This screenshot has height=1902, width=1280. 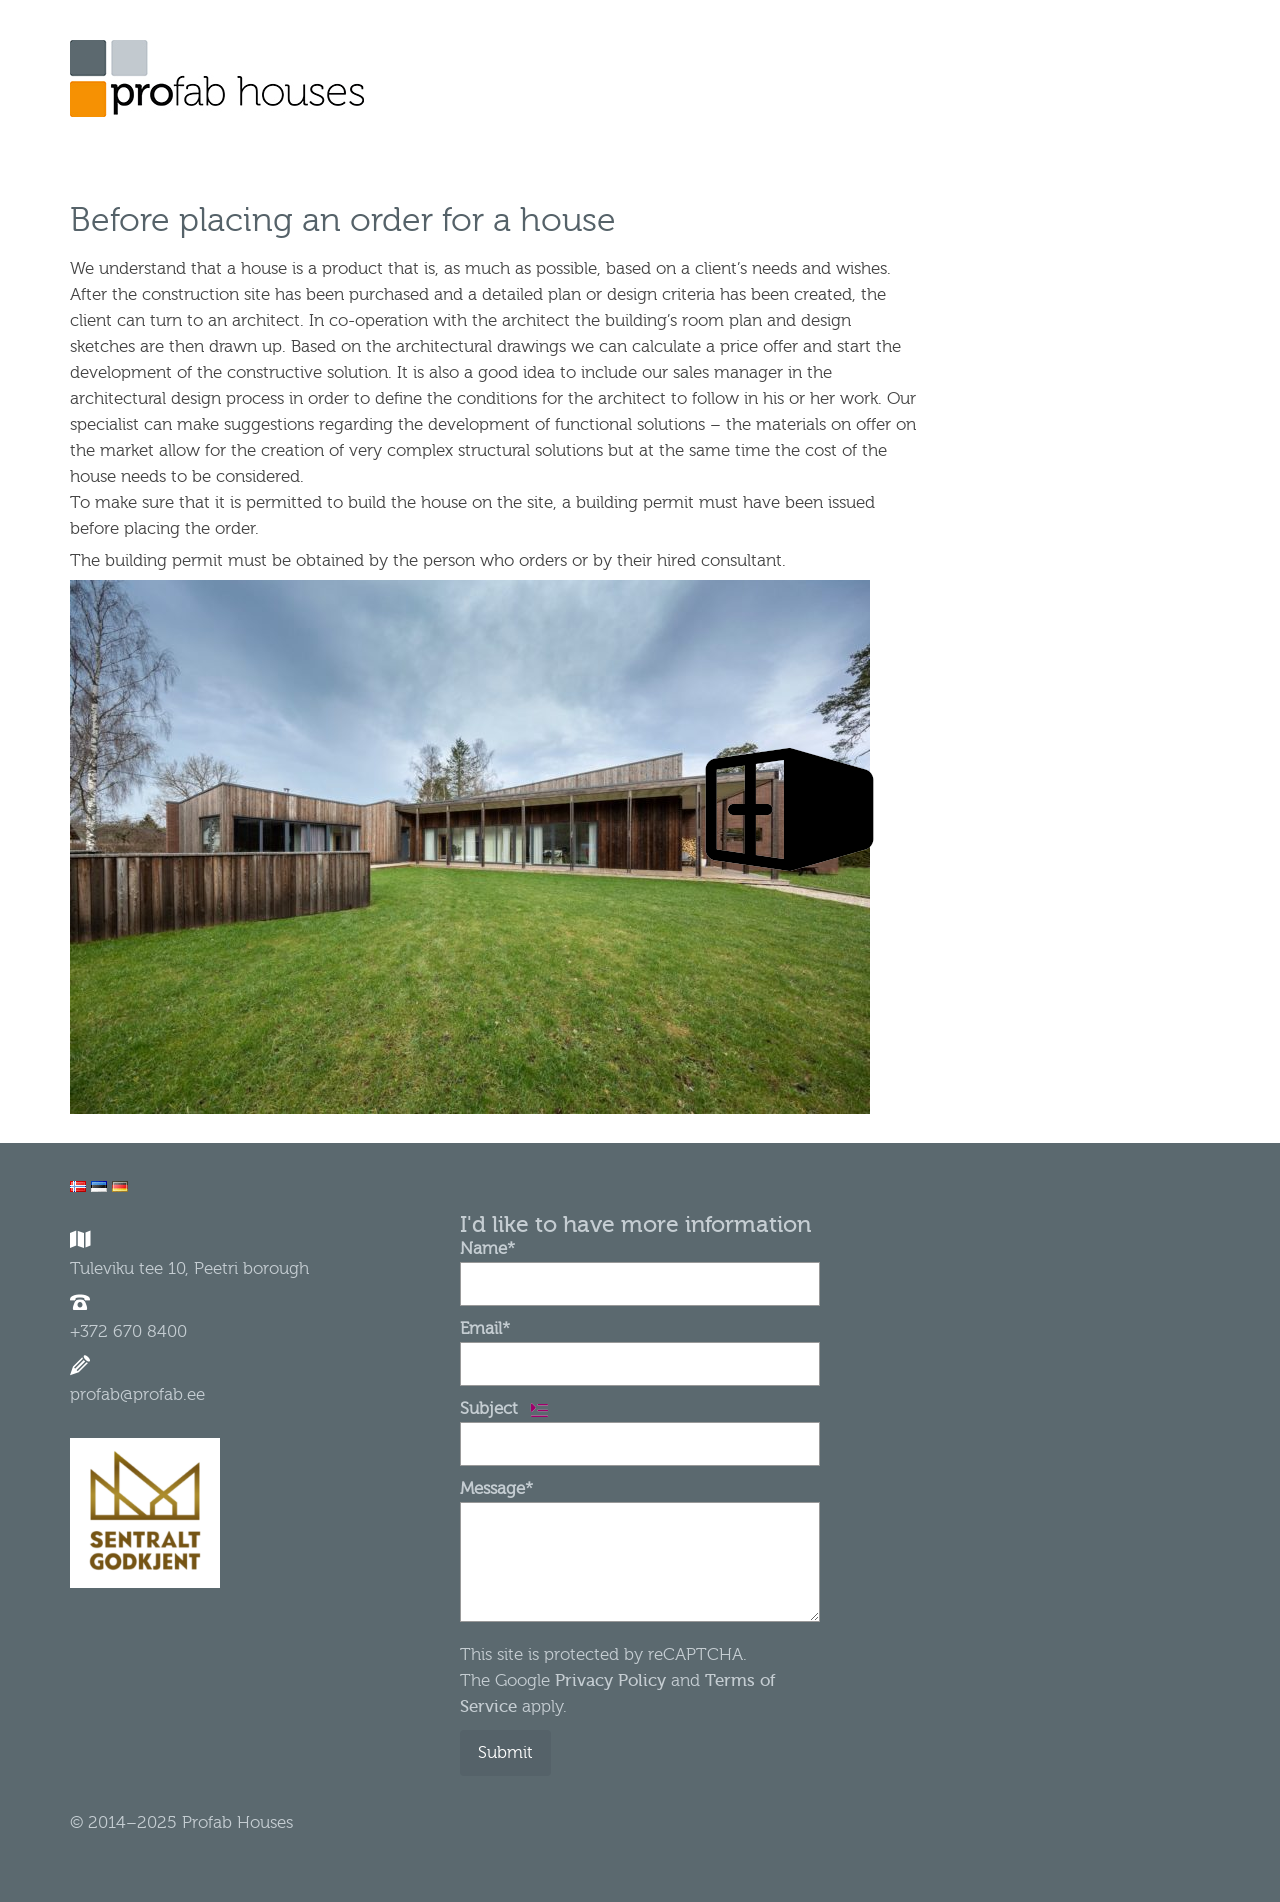 What do you see at coordinates (789, 809) in the screenshot?
I see `view shipping or freight details` at bounding box center [789, 809].